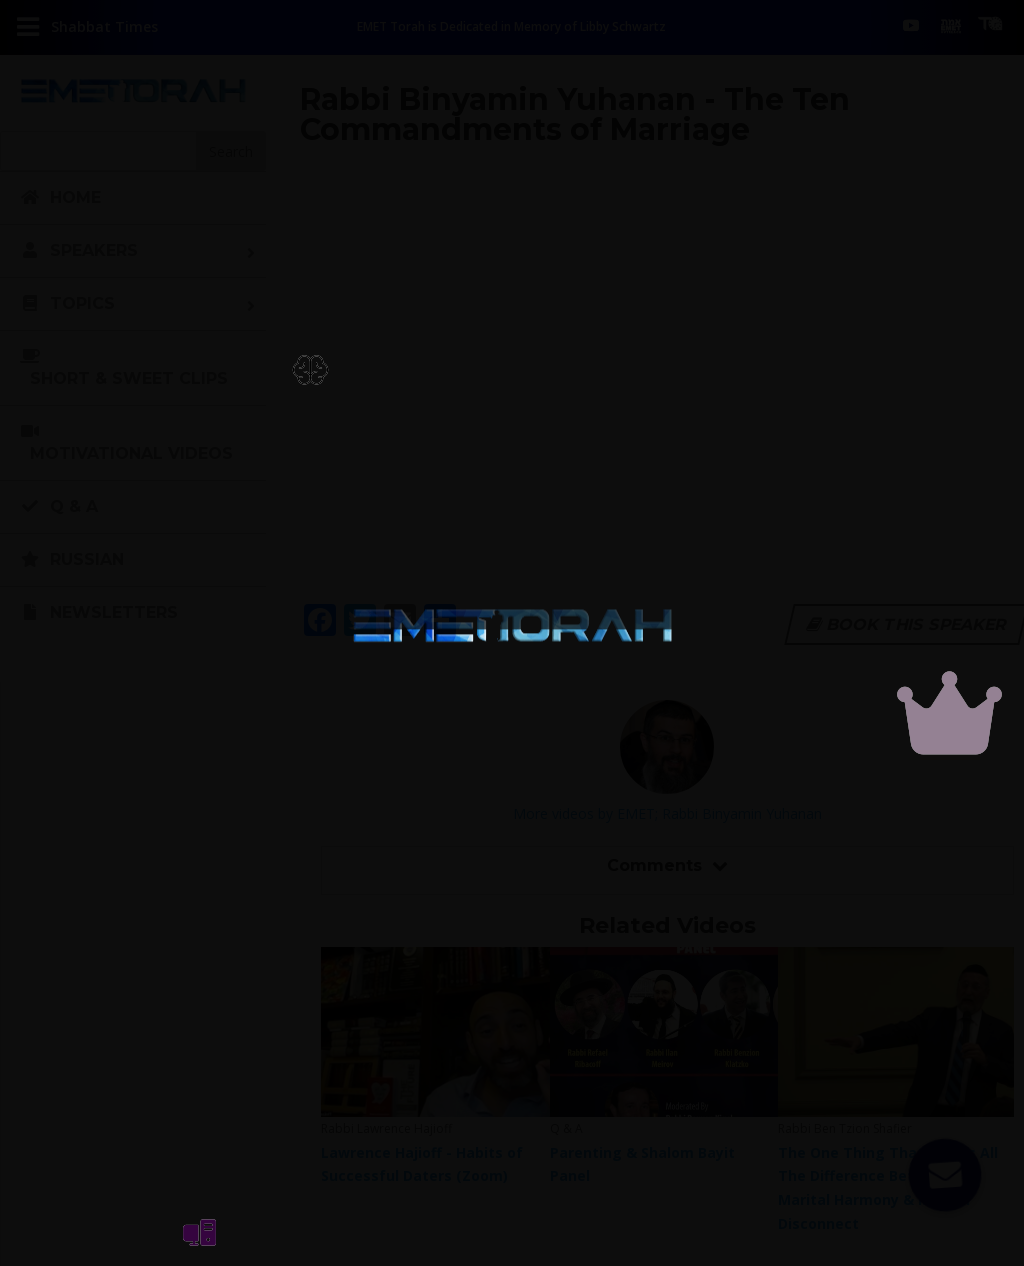  Describe the element at coordinates (310, 370) in the screenshot. I see `access AI or smart features` at that location.